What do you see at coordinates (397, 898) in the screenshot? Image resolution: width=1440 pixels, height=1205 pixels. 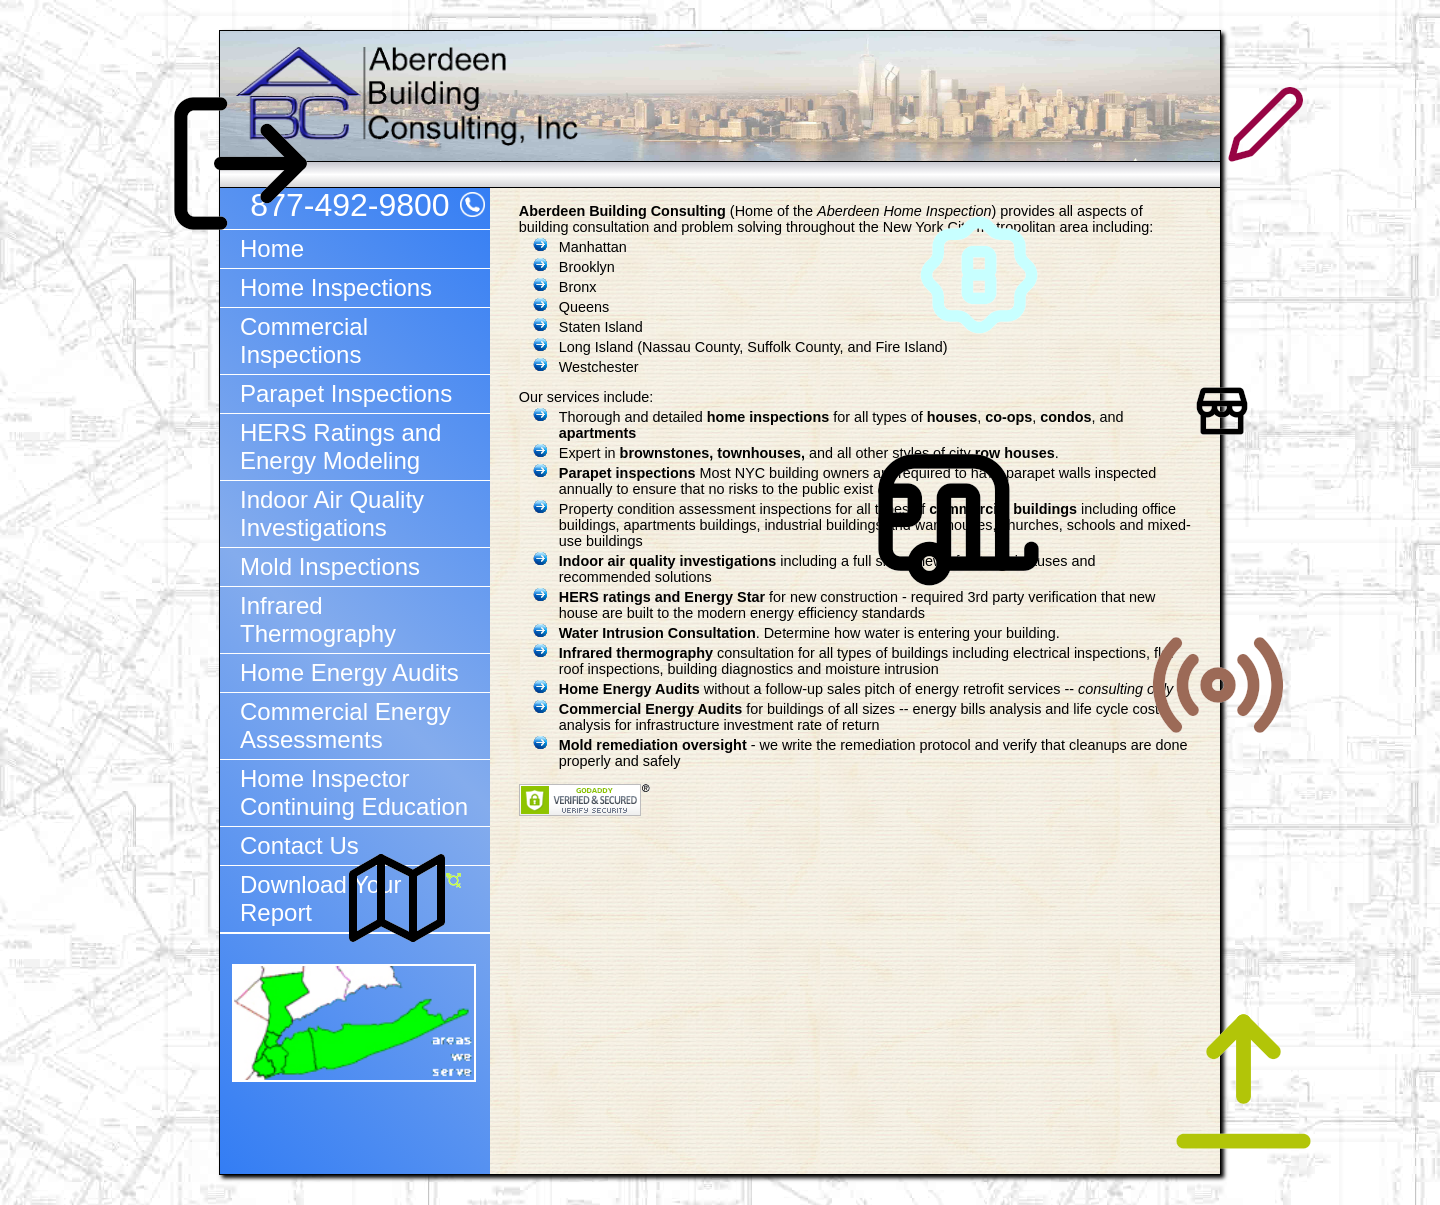 I see `view map or navigation` at bounding box center [397, 898].